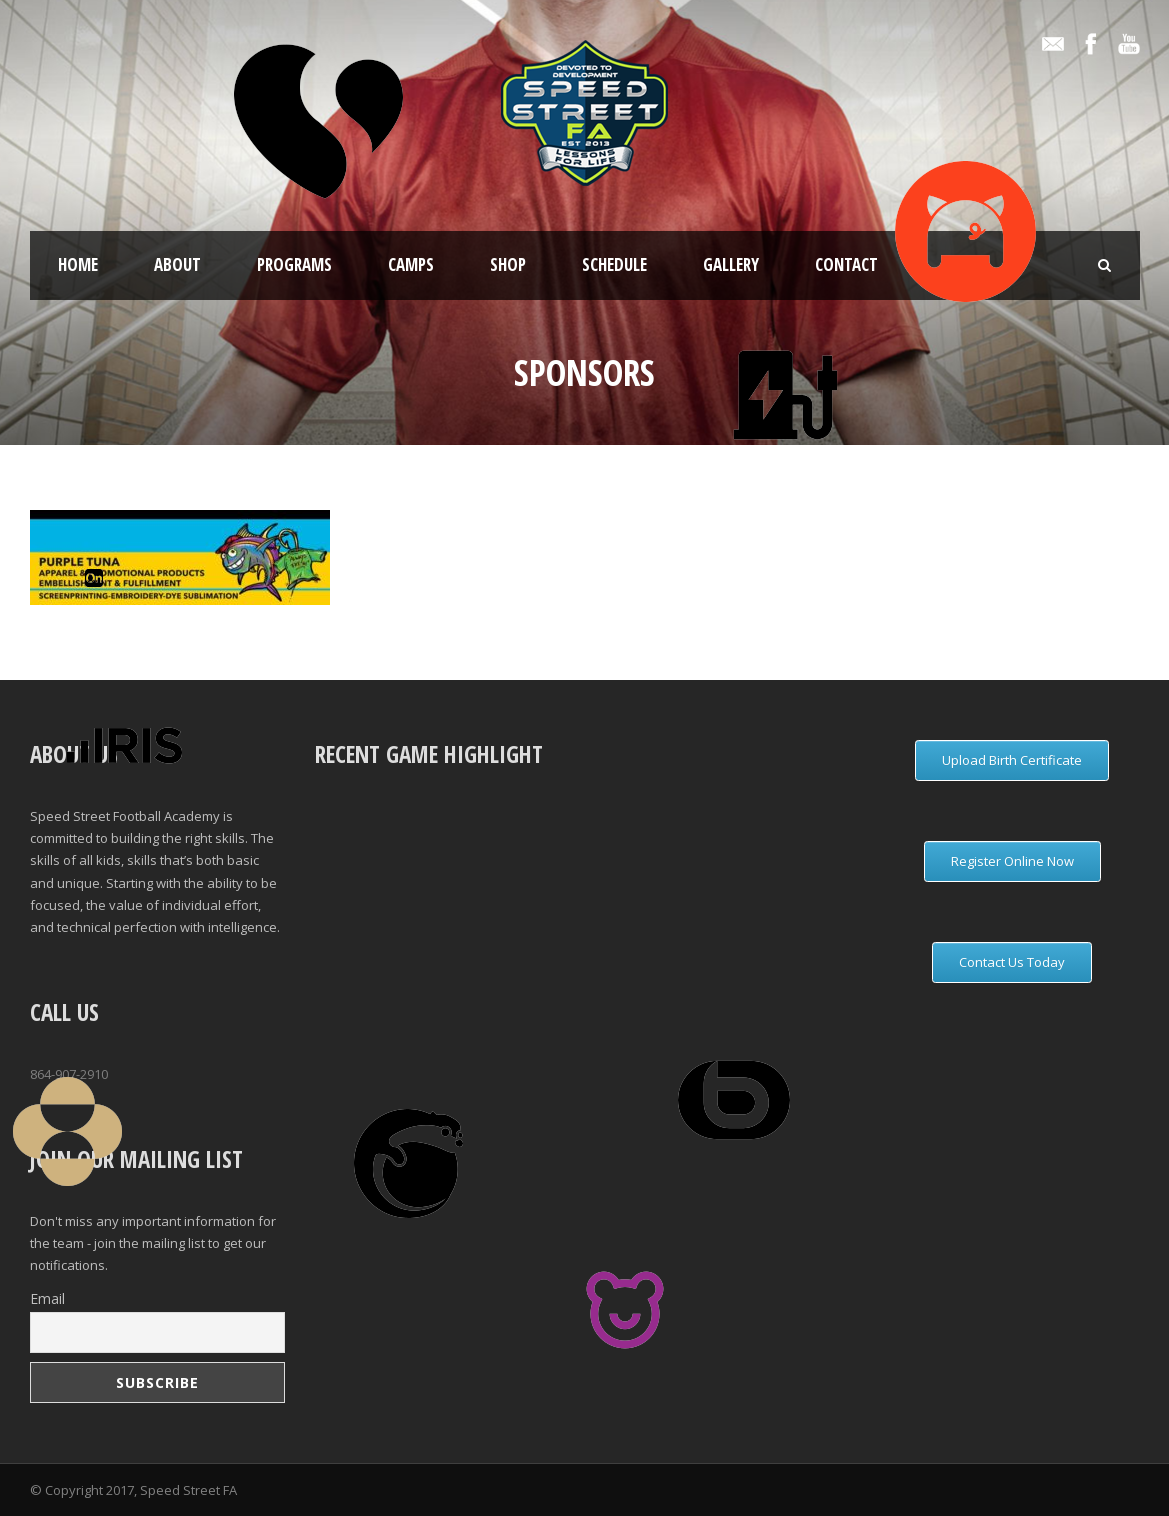 The image size is (1169, 1516). What do you see at coordinates (124, 745) in the screenshot?
I see `iris brand logo` at bounding box center [124, 745].